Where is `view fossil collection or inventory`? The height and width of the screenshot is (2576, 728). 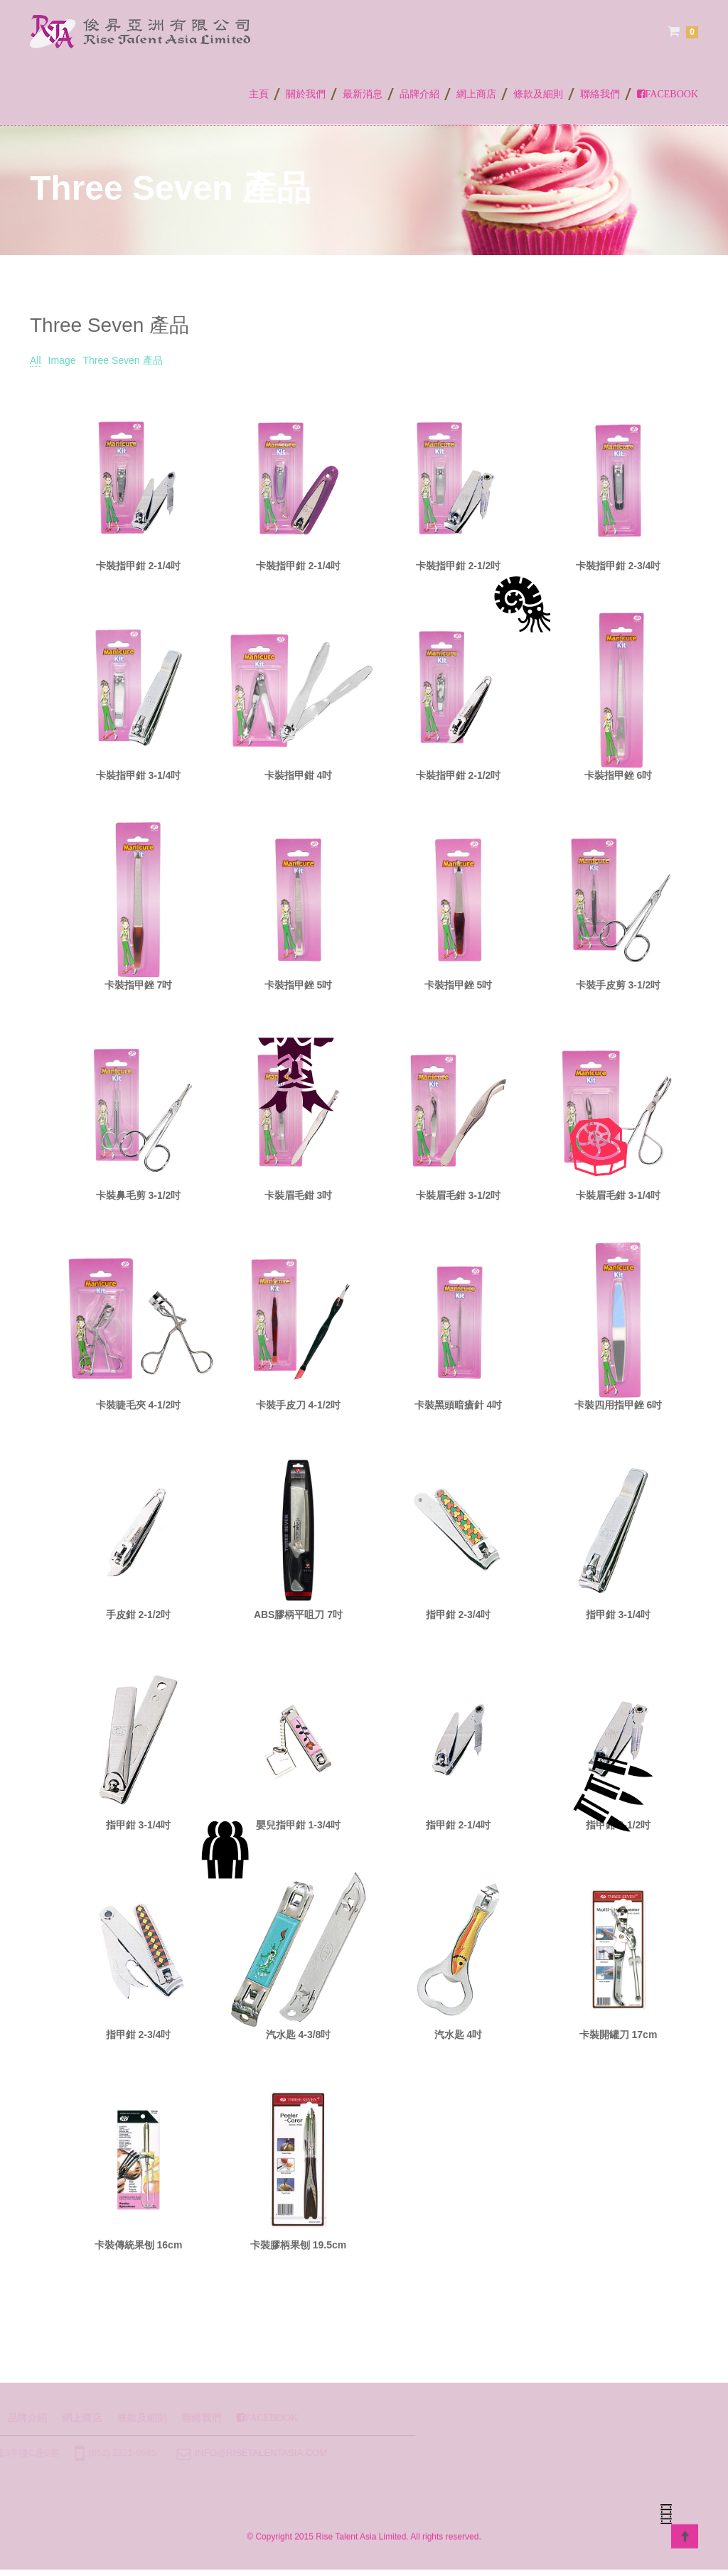
view fossil collection or inventory is located at coordinates (599, 1146).